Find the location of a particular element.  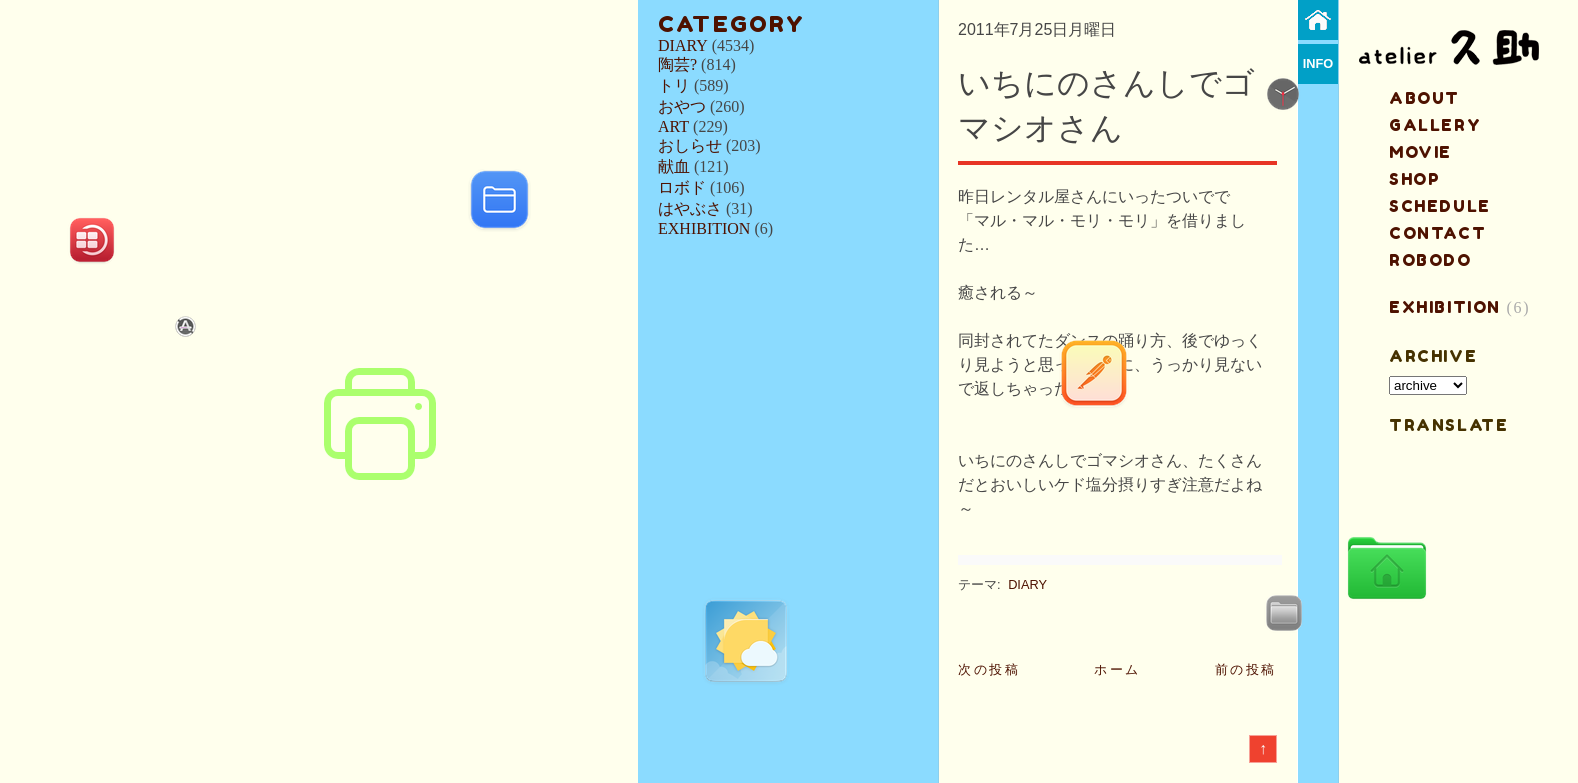

open budgie desktop window previews app is located at coordinates (92, 240).